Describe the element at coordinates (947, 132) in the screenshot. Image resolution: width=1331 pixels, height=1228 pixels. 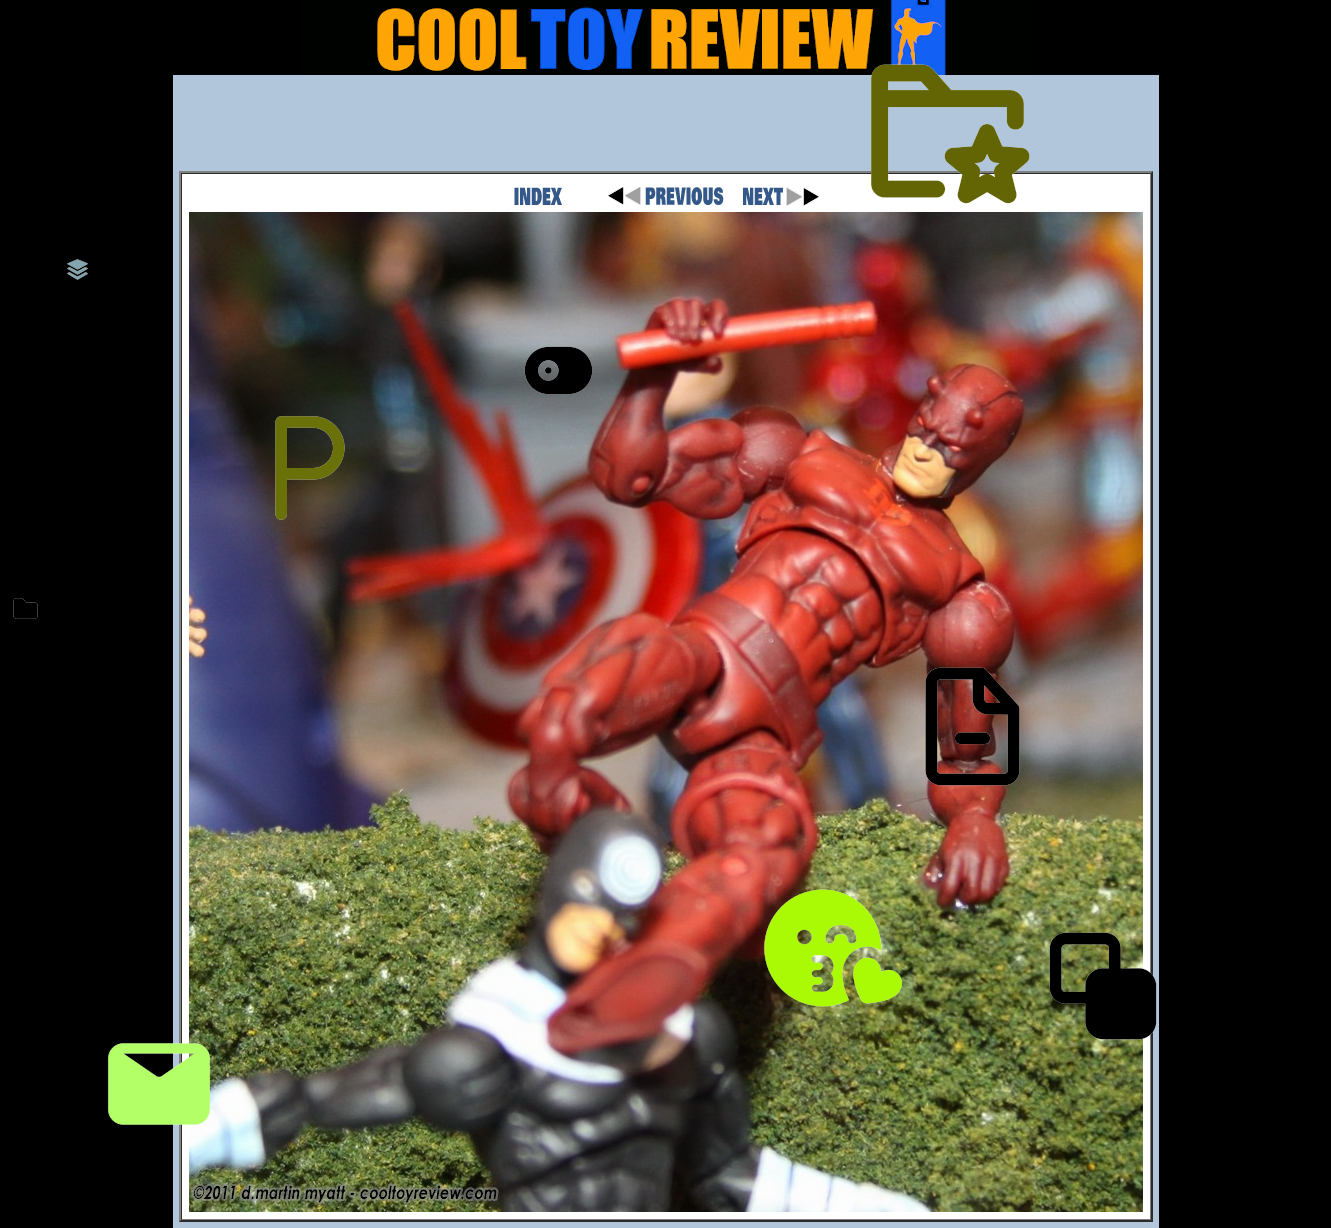
I see `access your favorite or starred folders` at that location.